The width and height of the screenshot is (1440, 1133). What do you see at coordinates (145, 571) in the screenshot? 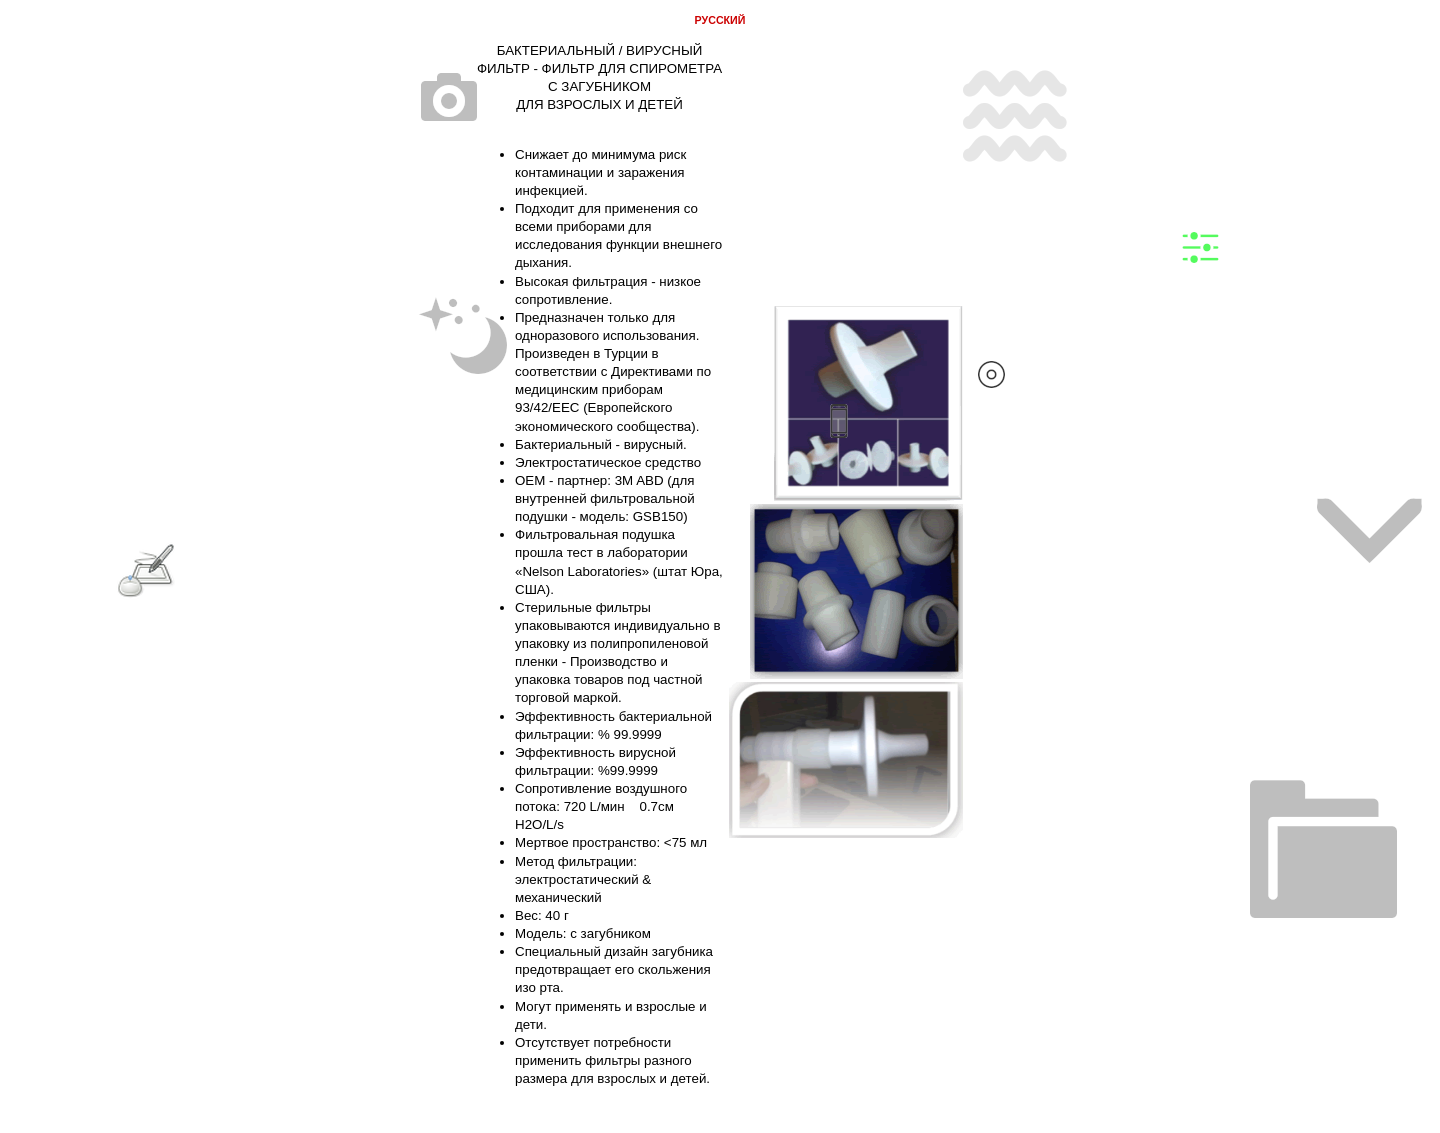
I see `configure mouse and tablet settings` at bounding box center [145, 571].